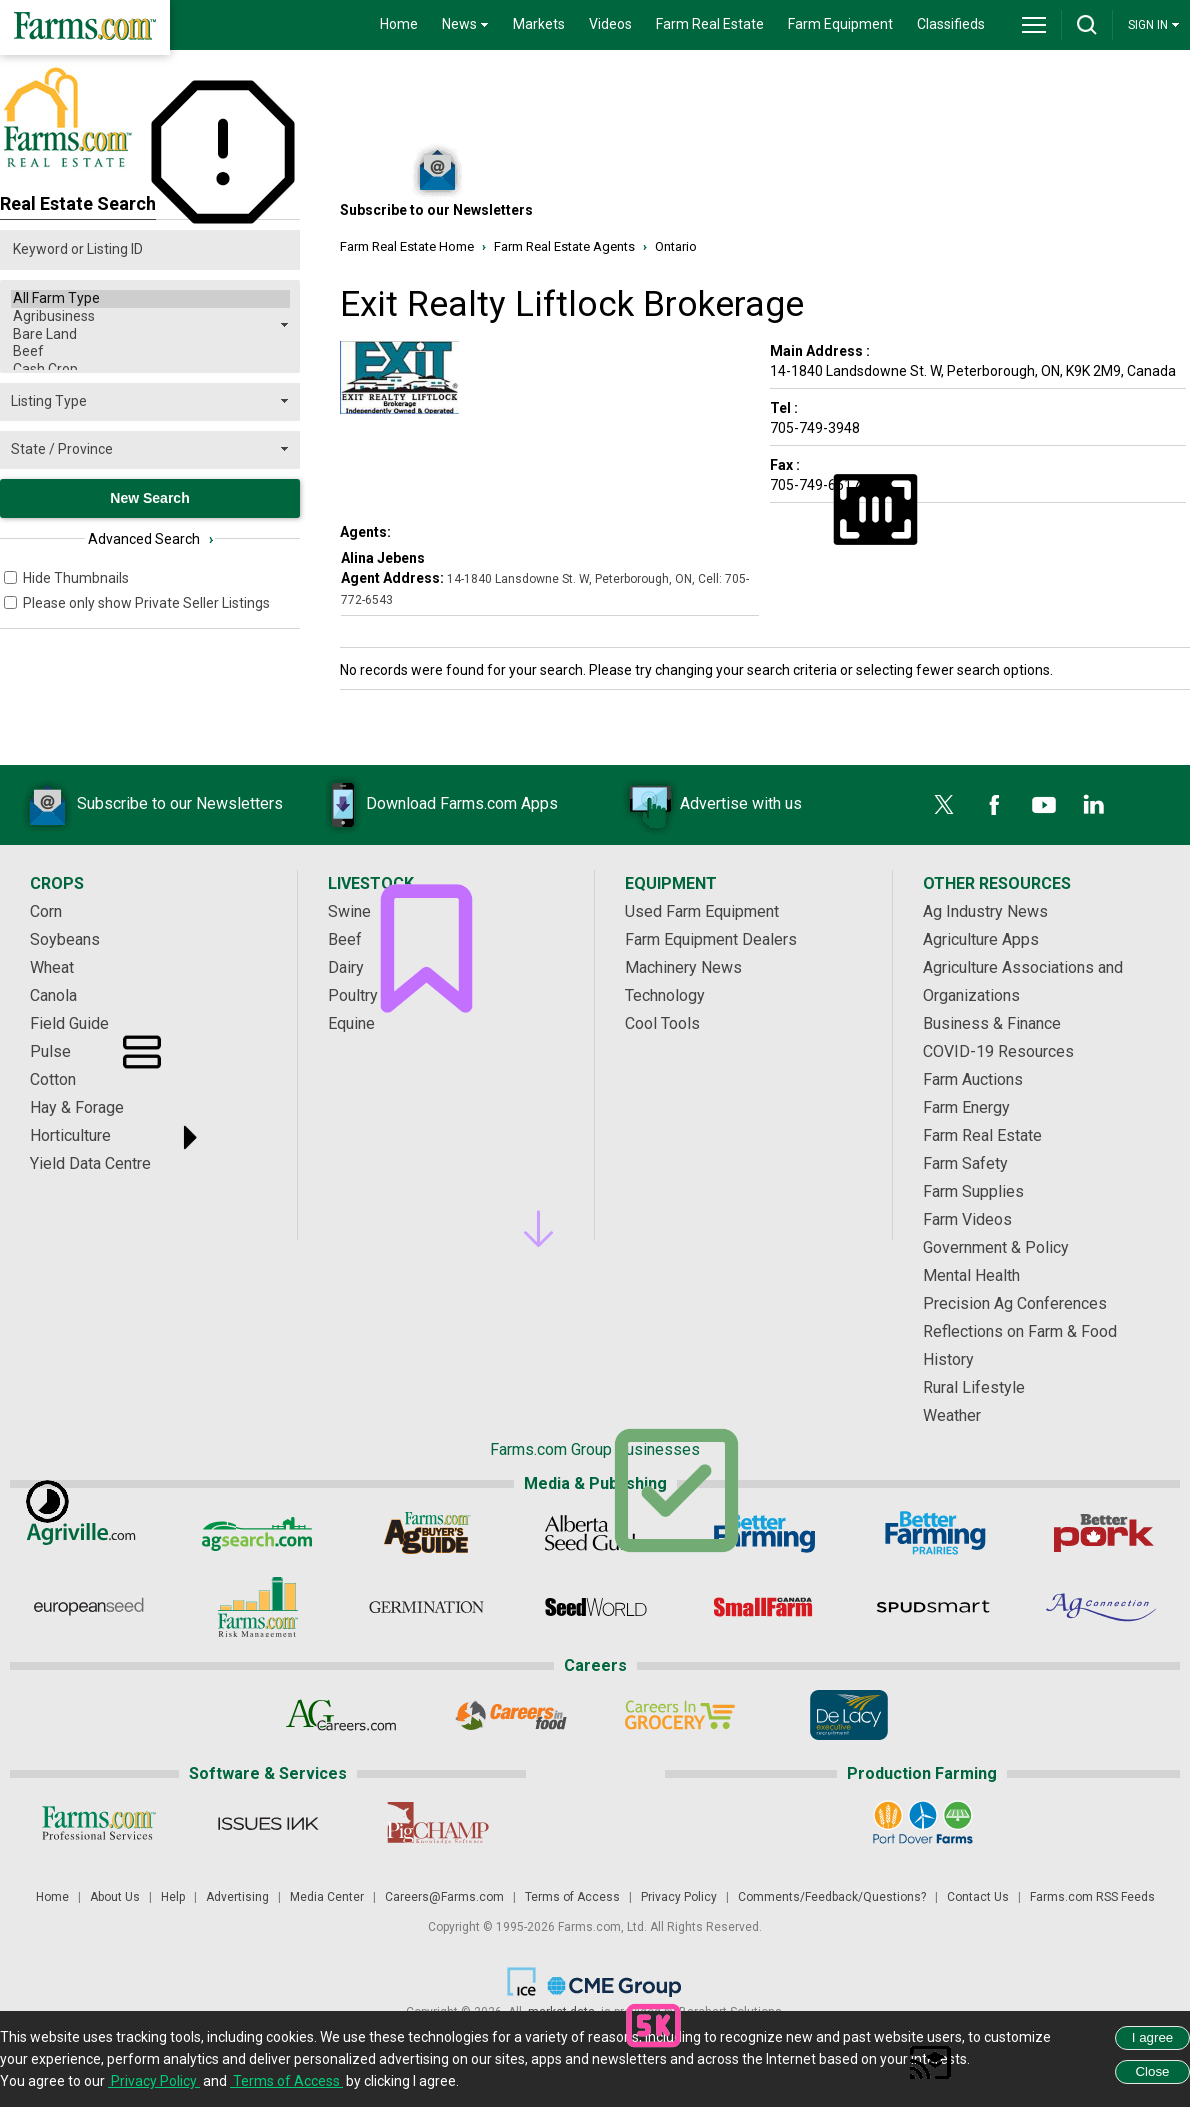  Describe the element at coordinates (190, 1137) in the screenshot. I see `play media or start playback` at that location.